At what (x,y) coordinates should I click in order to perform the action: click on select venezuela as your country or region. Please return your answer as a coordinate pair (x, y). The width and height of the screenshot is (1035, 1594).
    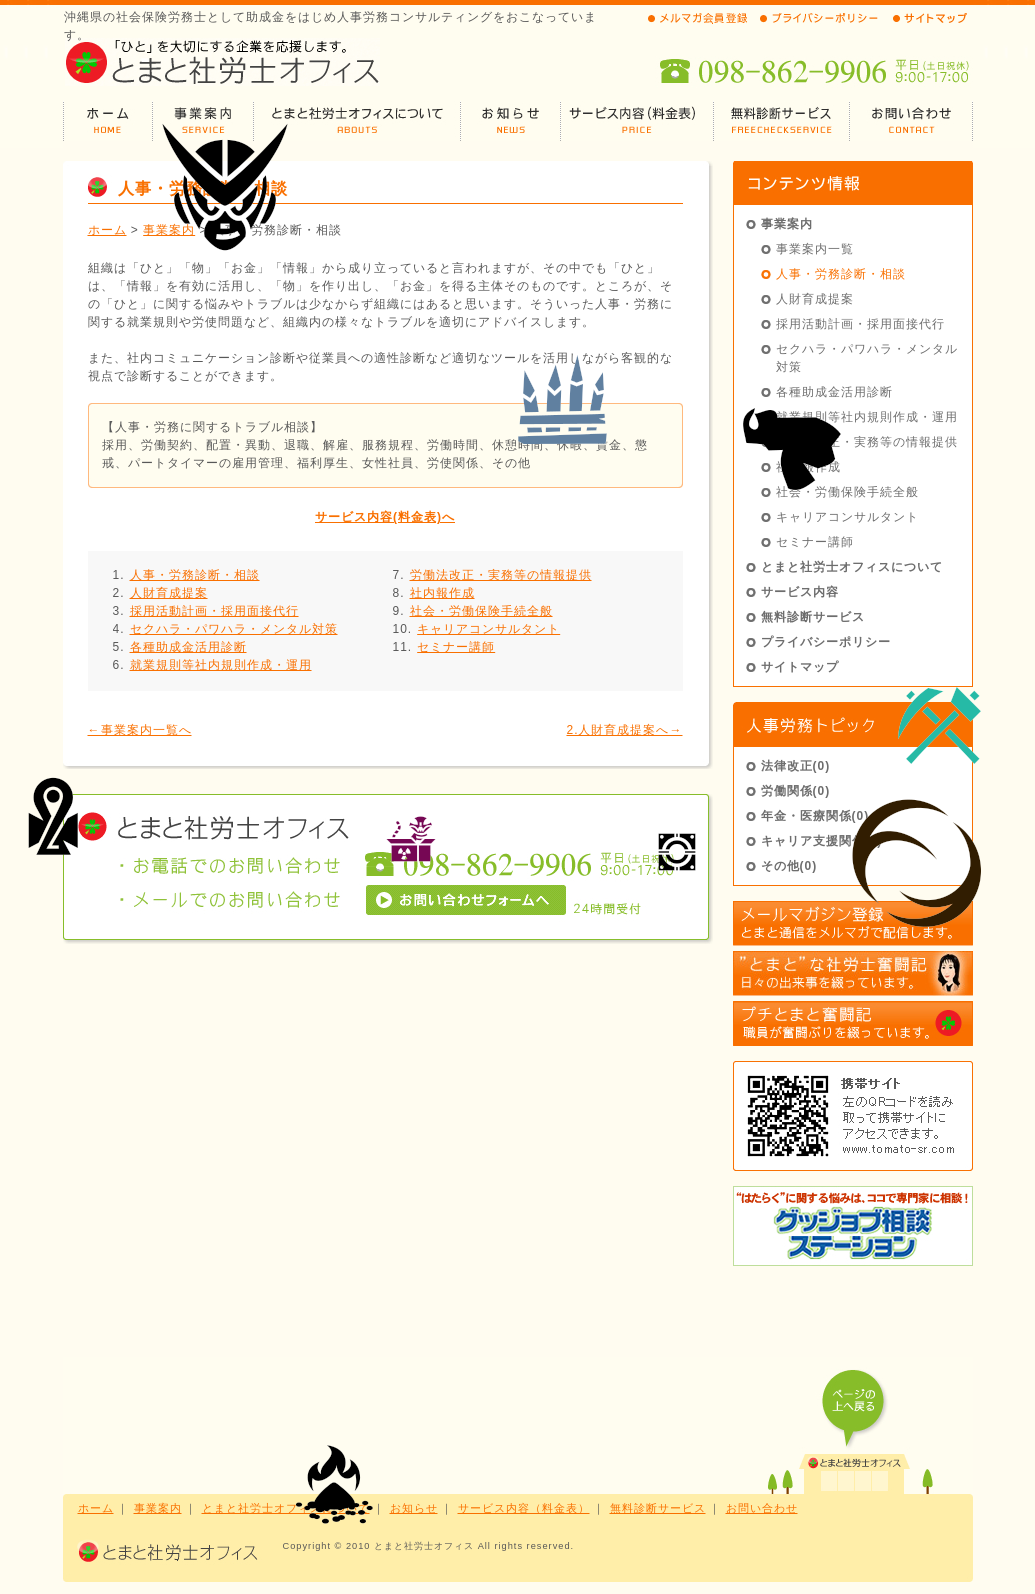
    Looking at the image, I should click on (792, 449).